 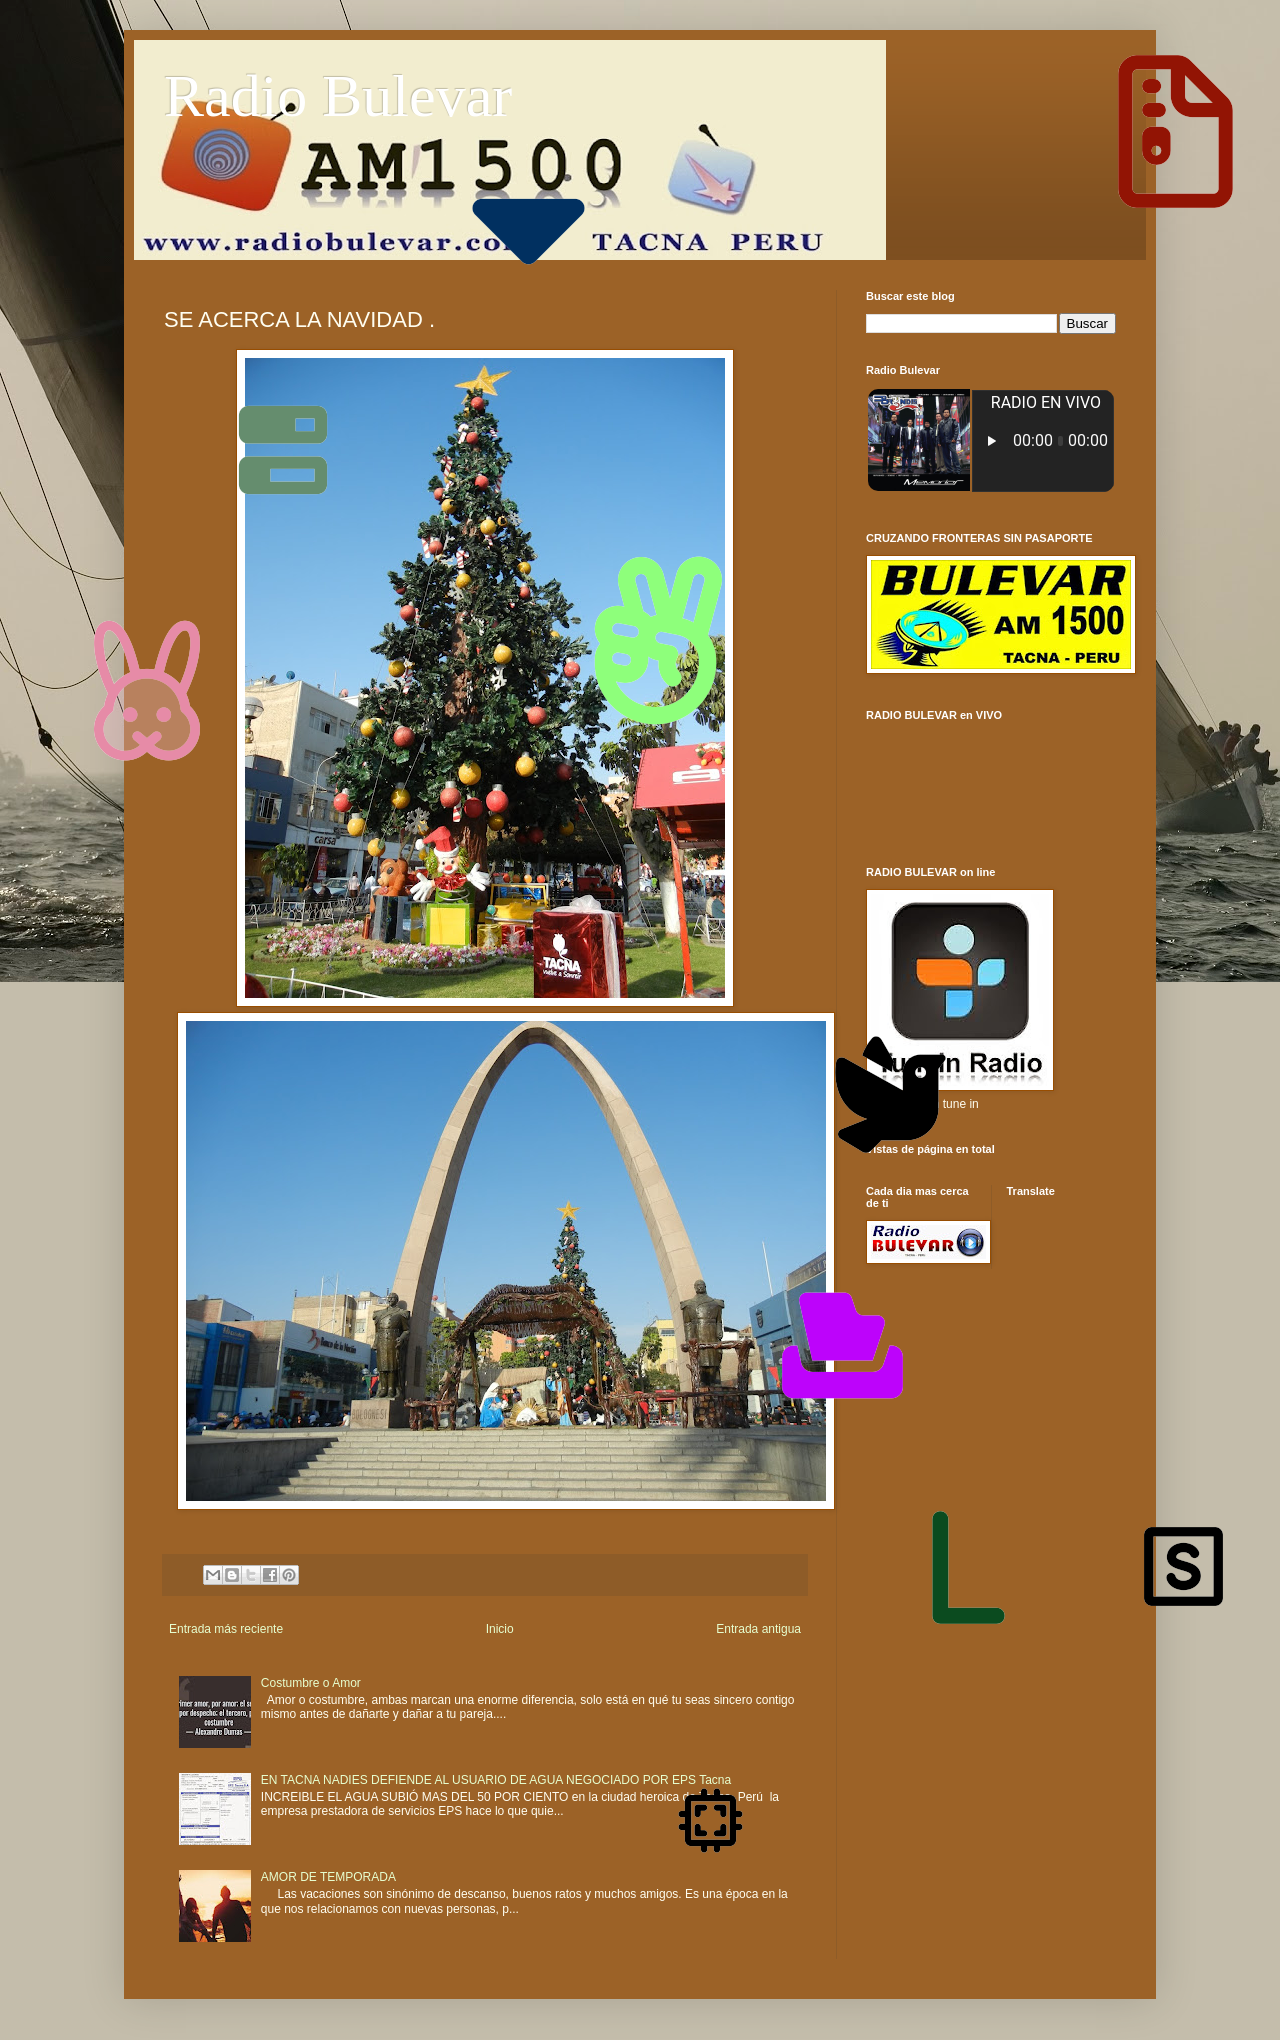 What do you see at coordinates (283, 450) in the screenshot?
I see `view task list or to-do items` at bounding box center [283, 450].